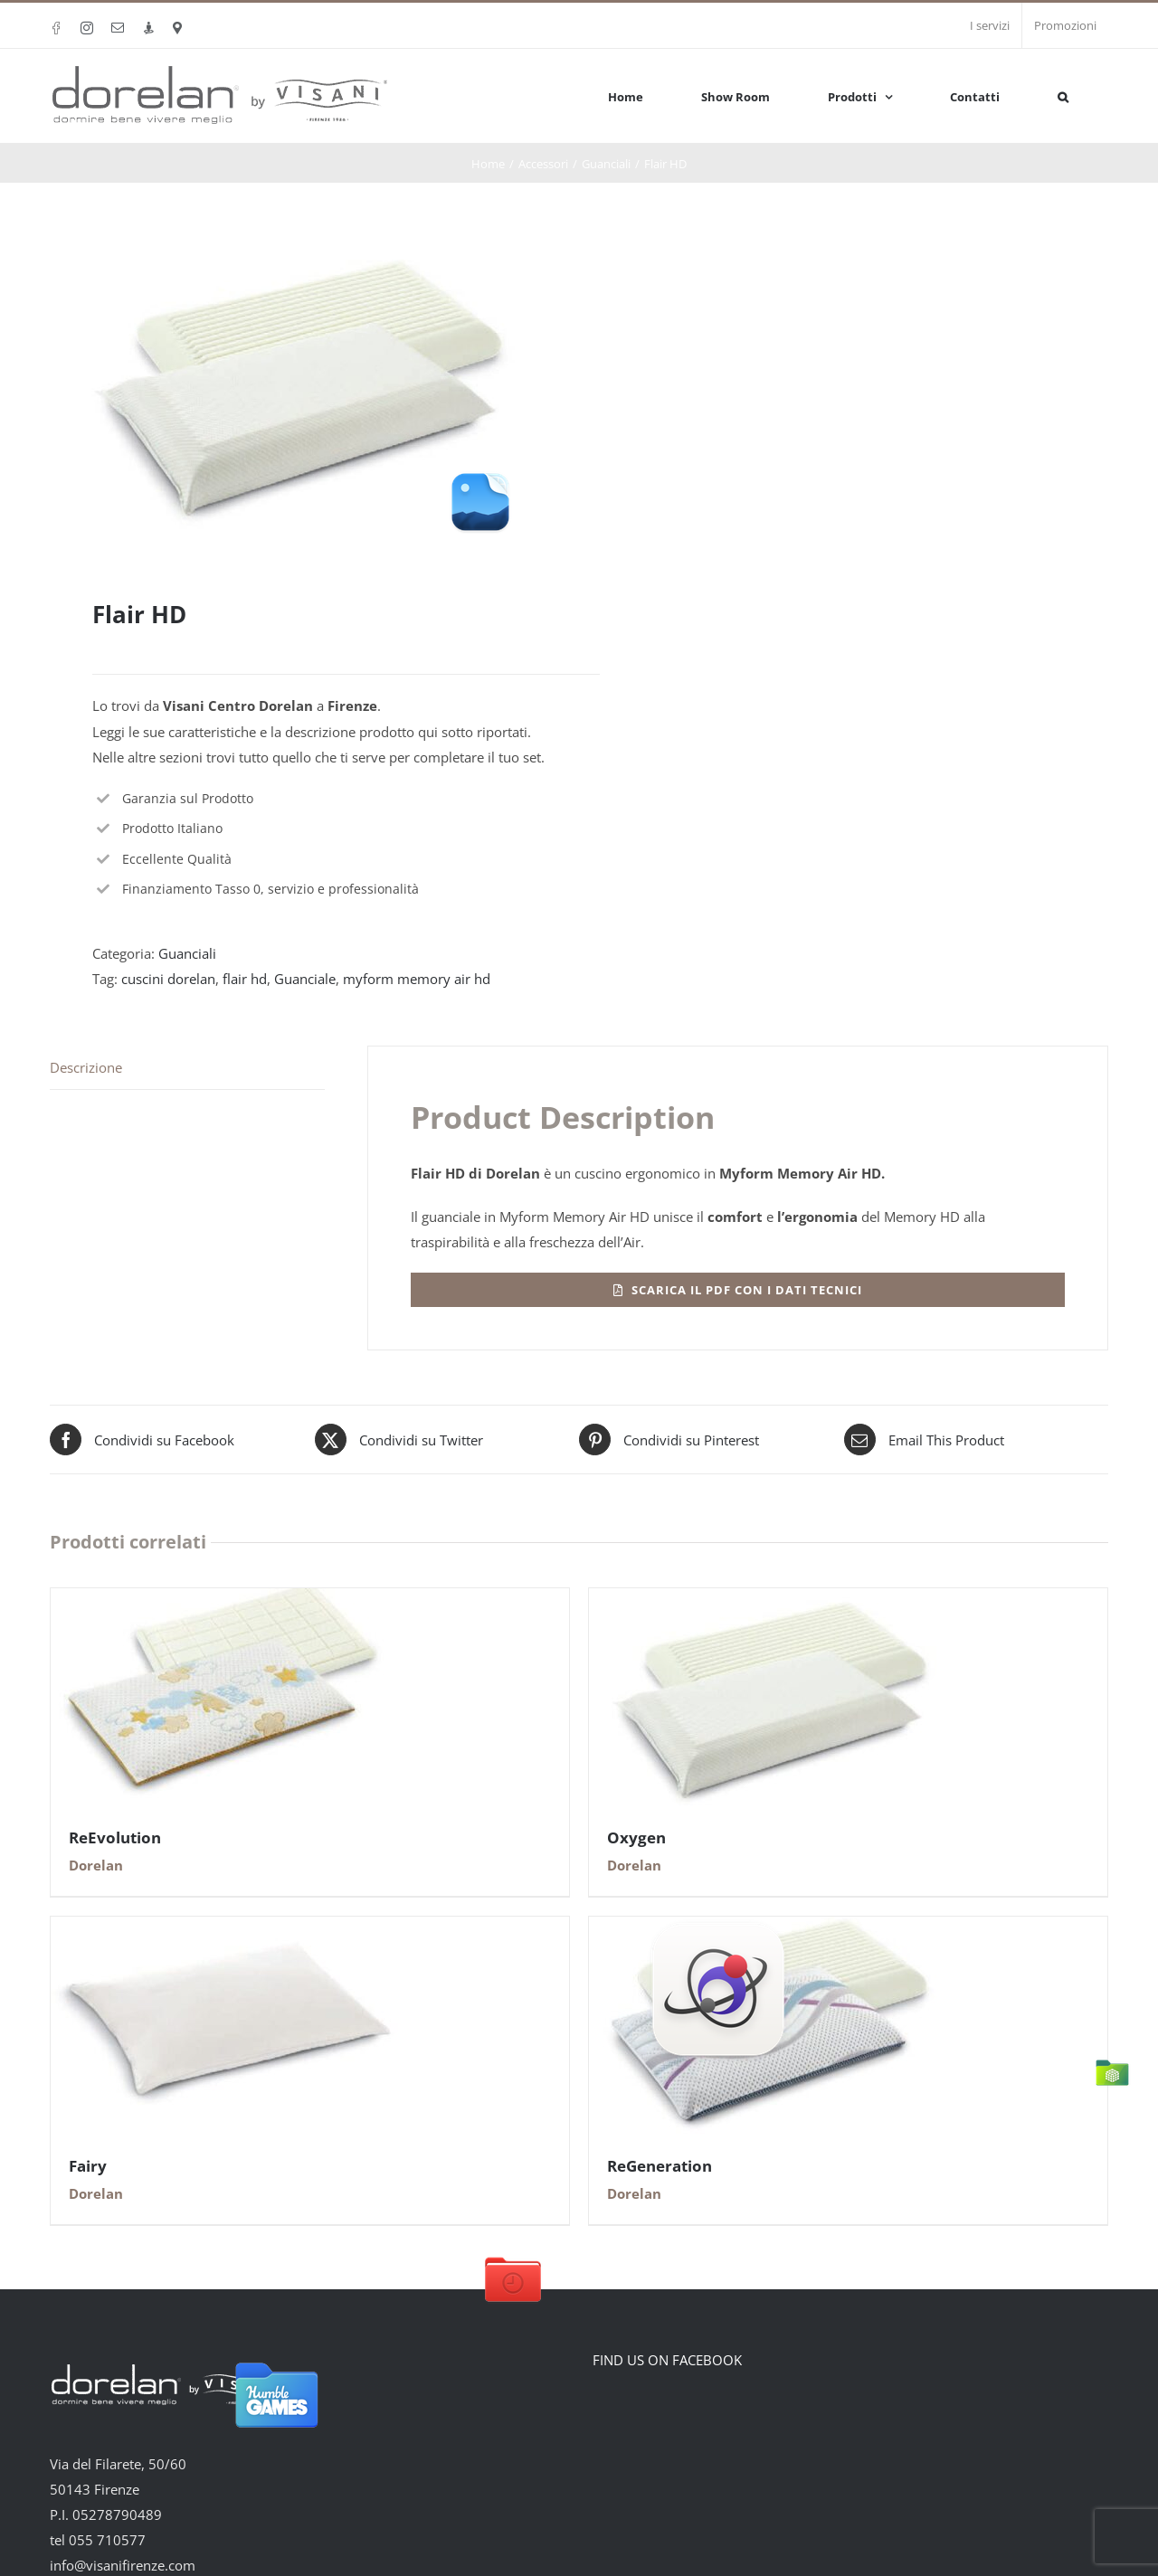 Image resolution: width=1158 pixels, height=2576 pixels. I want to click on open wallpaper settings, so click(480, 502).